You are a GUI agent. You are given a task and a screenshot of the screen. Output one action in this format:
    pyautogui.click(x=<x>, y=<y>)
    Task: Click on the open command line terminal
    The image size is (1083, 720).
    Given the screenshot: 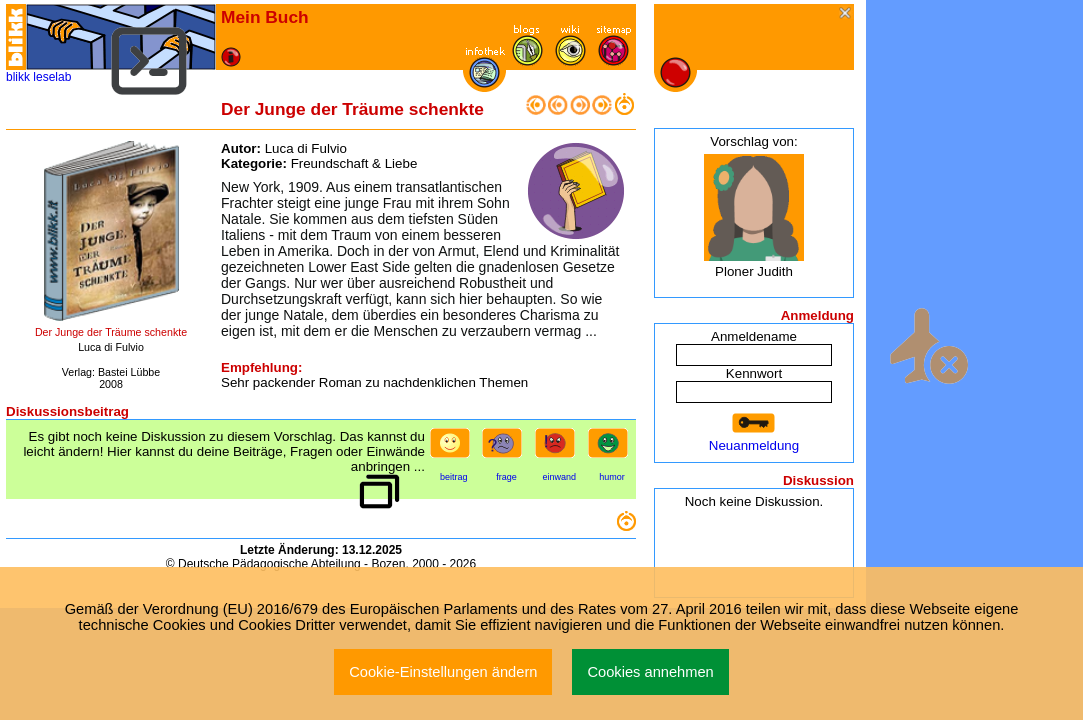 What is the action you would take?
    pyautogui.click(x=149, y=61)
    